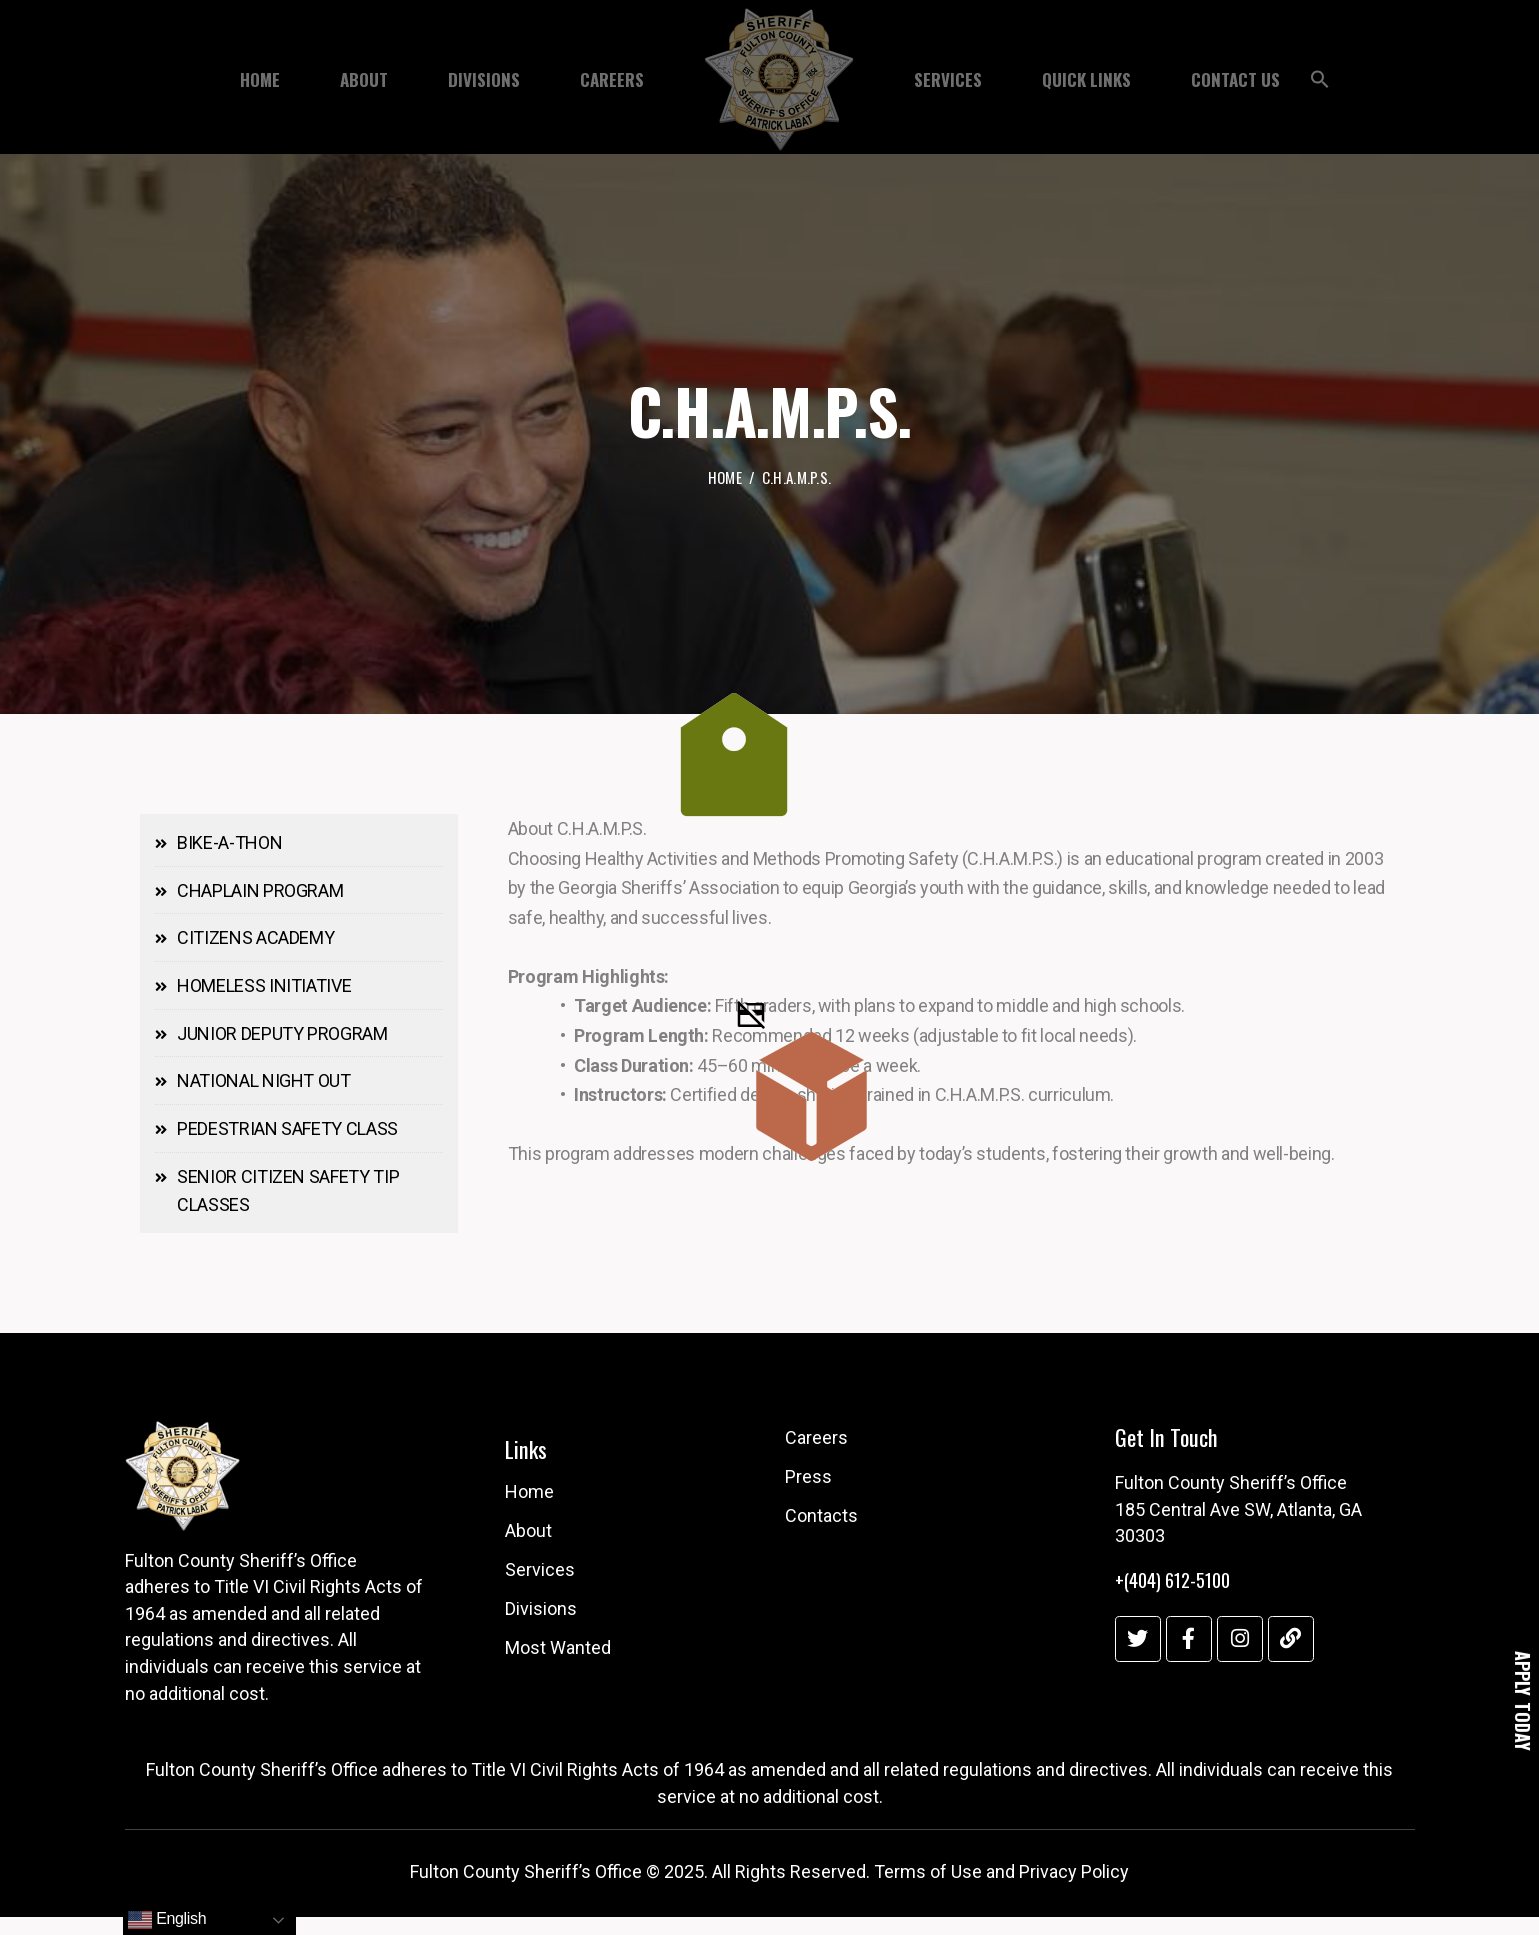 The width and height of the screenshot is (1539, 1935). Describe the element at coordinates (751, 1015) in the screenshot. I see `indicates no credit card required` at that location.